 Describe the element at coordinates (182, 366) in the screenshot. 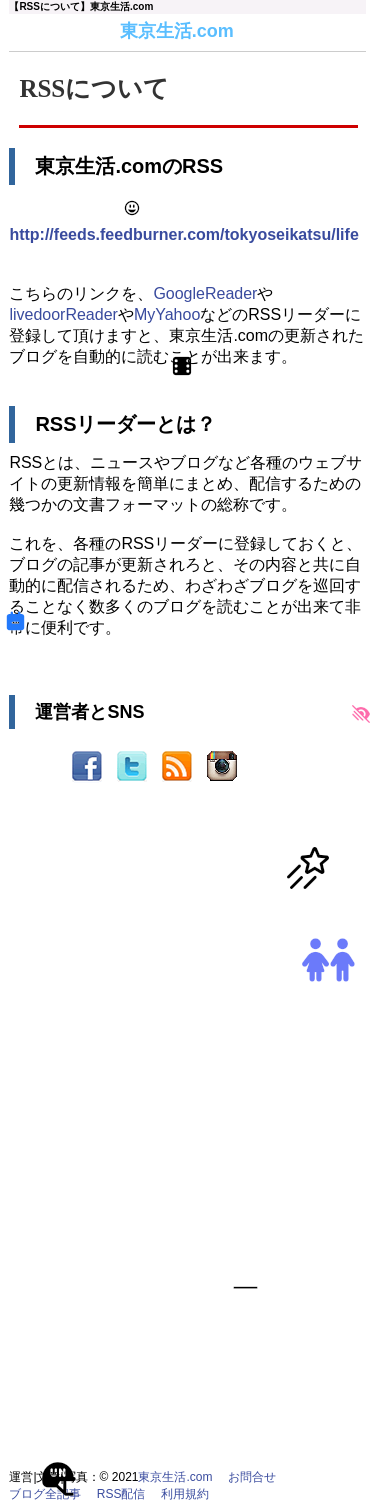

I see `access video or movie content` at that location.